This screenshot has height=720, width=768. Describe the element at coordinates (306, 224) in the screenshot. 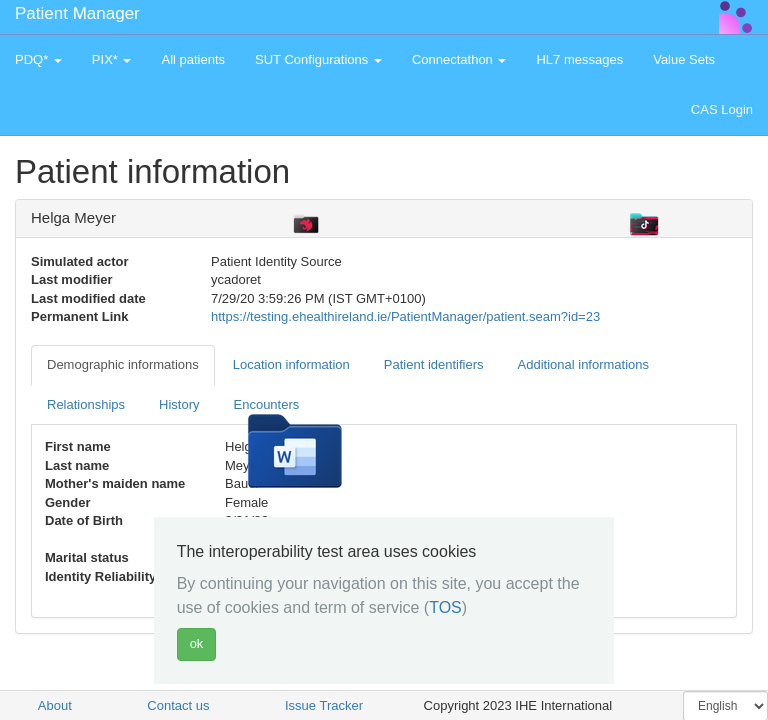

I see `open NestJS project folder` at that location.